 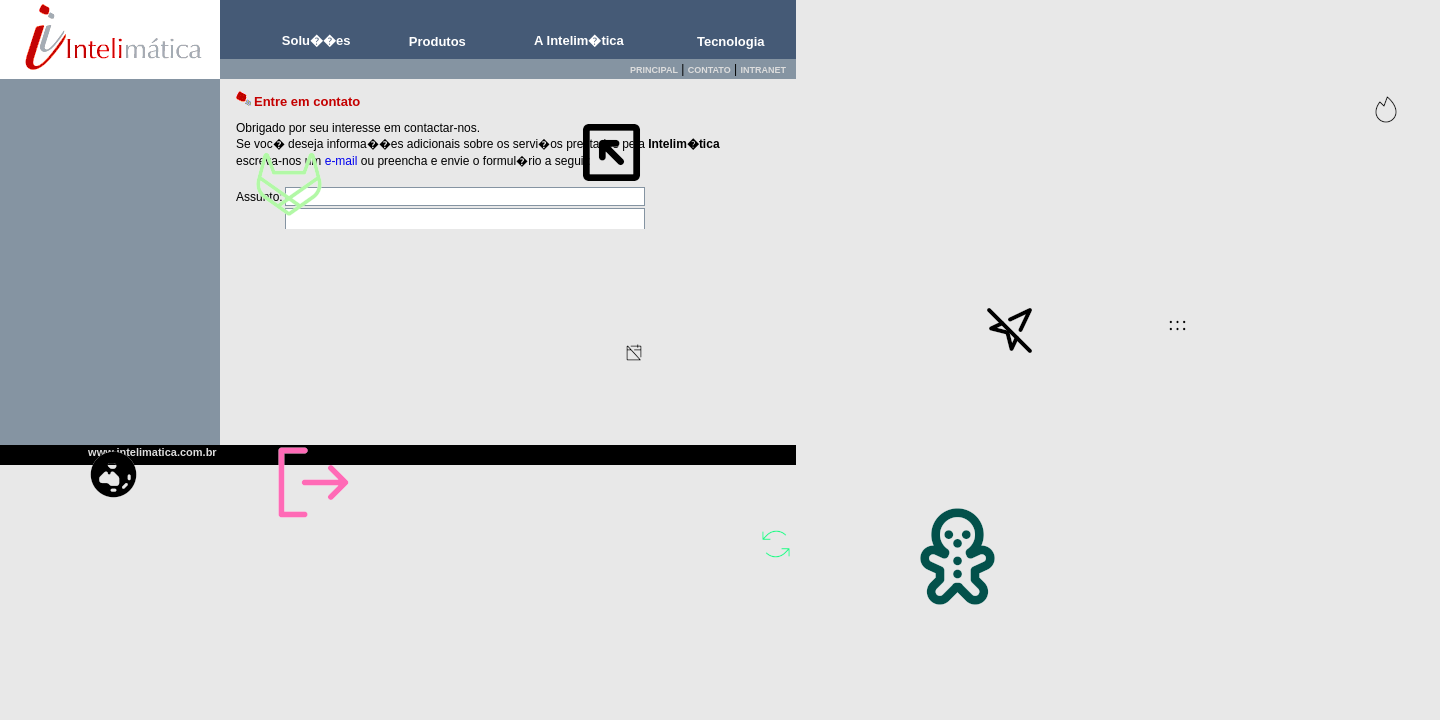 What do you see at coordinates (289, 183) in the screenshot?
I see `open GitLab repository` at bounding box center [289, 183].